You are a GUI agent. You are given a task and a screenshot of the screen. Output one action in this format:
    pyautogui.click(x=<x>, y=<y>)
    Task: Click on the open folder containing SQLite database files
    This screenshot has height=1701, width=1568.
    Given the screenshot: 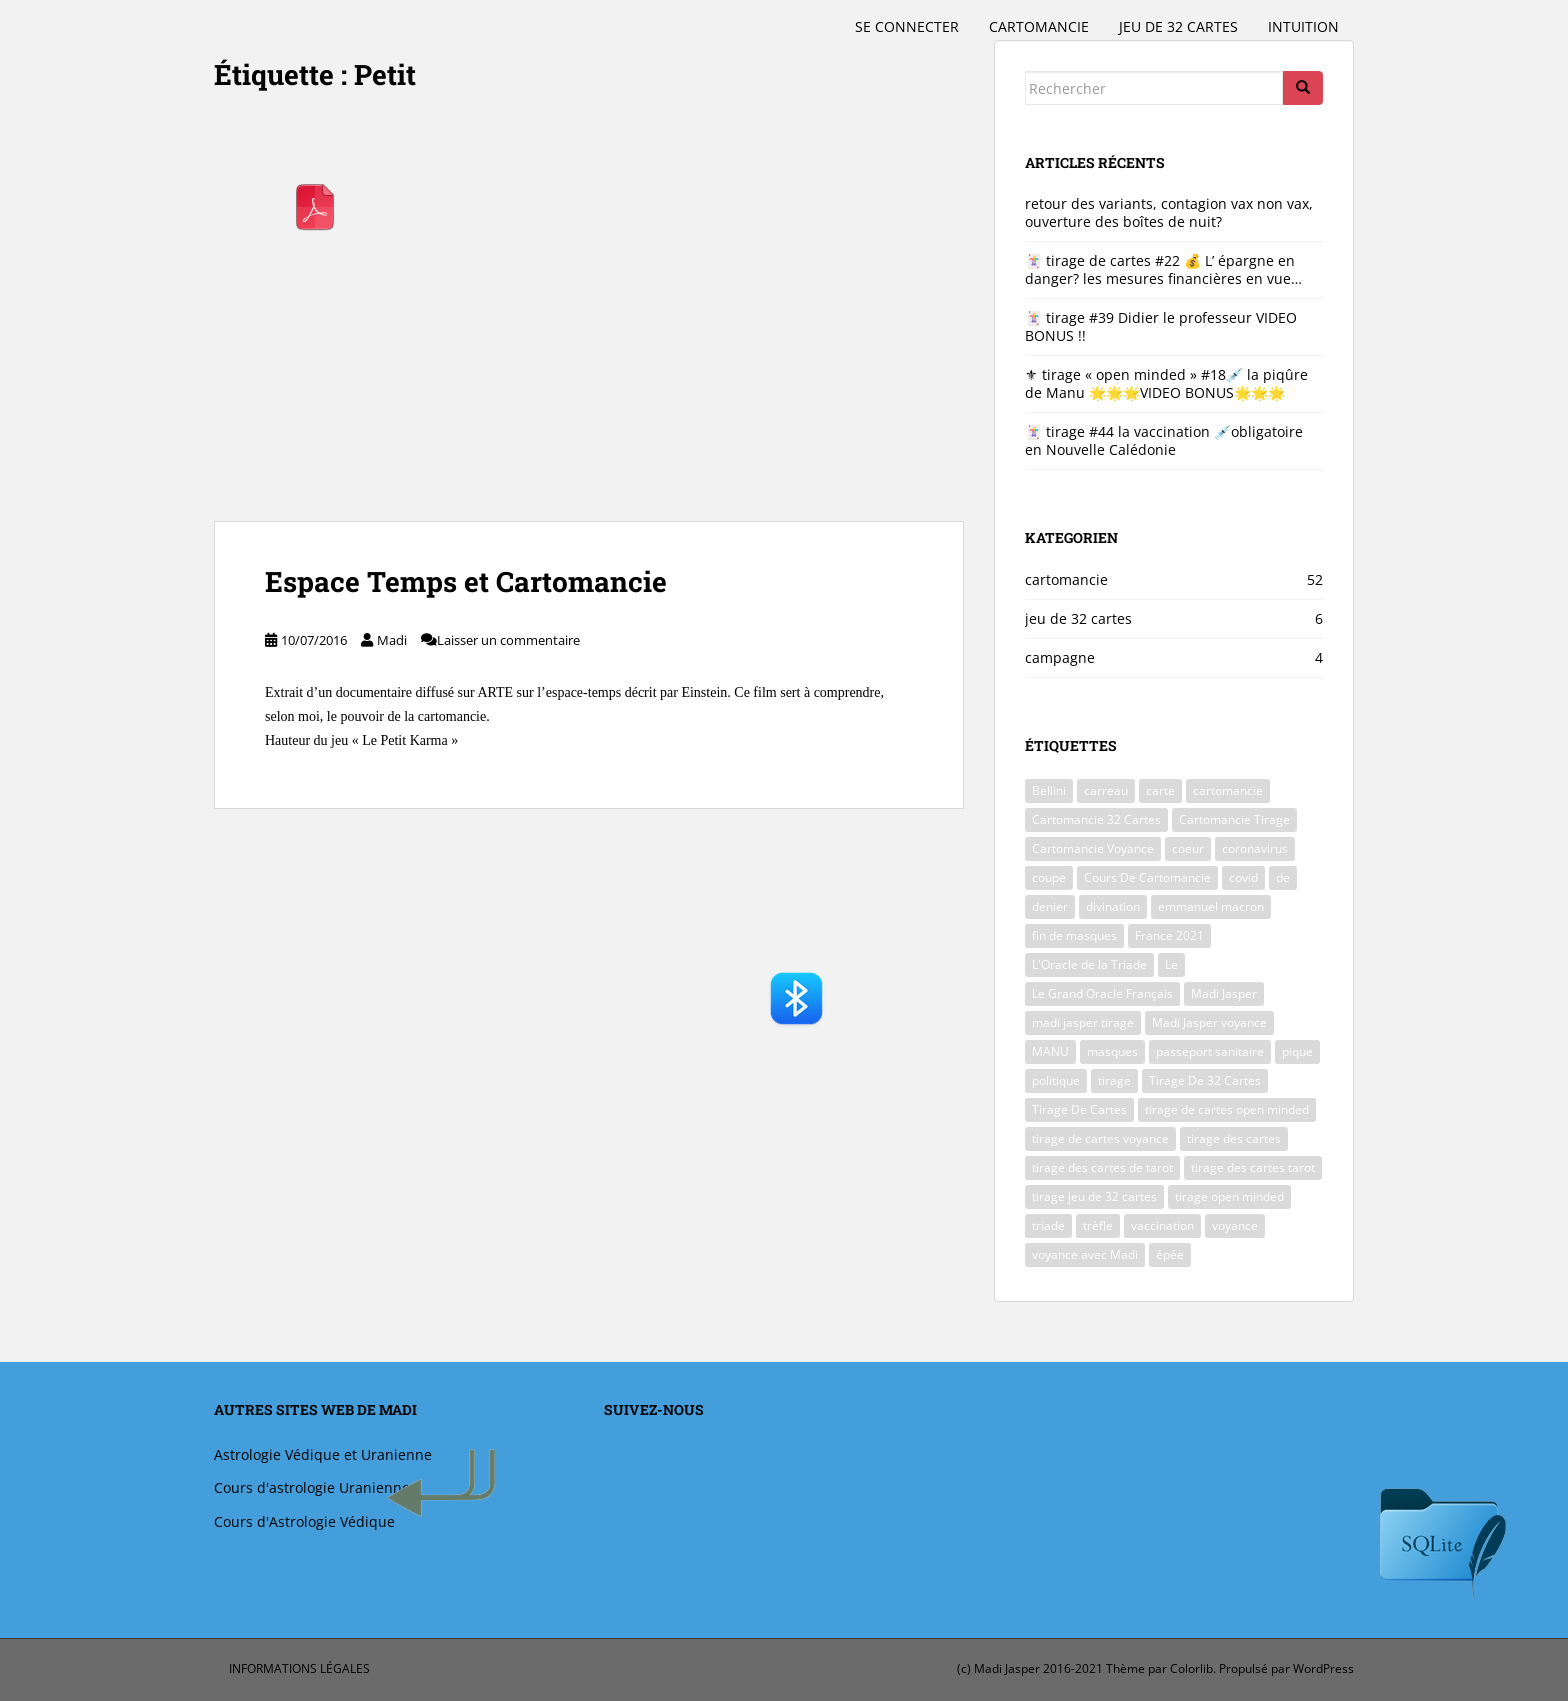 What is the action you would take?
    pyautogui.click(x=1439, y=1538)
    